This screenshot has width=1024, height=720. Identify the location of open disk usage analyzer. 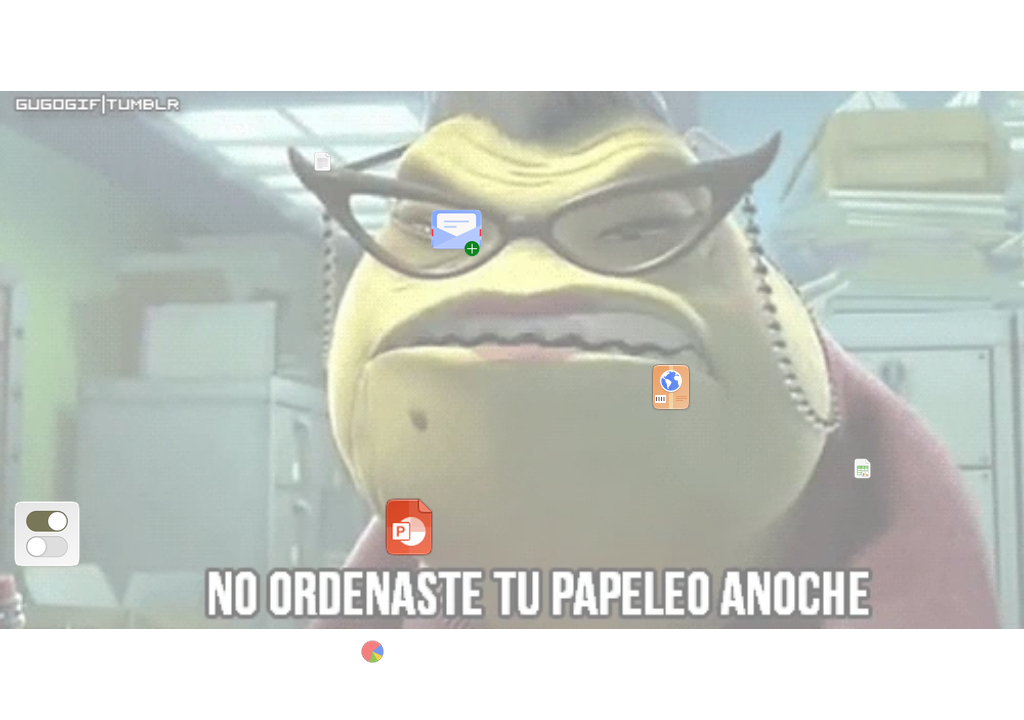
(372, 651).